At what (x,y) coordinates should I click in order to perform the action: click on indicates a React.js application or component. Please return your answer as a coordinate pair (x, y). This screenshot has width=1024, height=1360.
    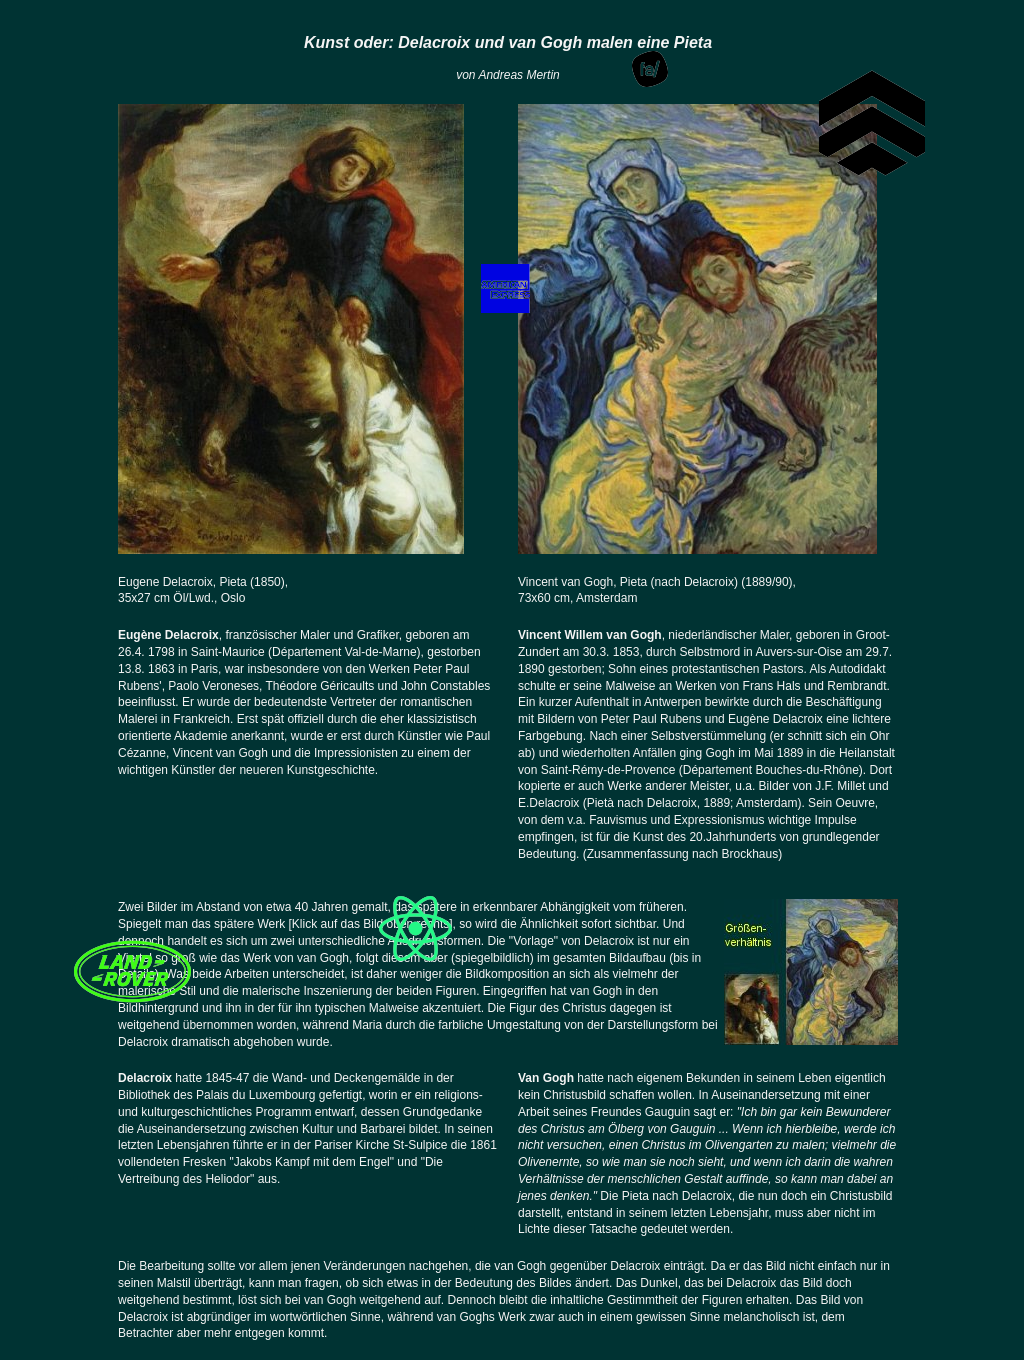
    Looking at the image, I should click on (415, 928).